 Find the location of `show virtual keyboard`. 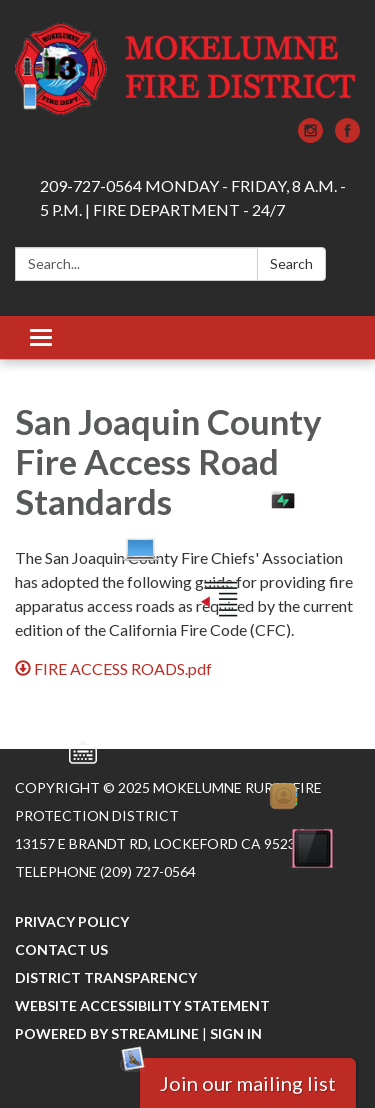

show virtual keyboard is located at coordinates (83, 752).